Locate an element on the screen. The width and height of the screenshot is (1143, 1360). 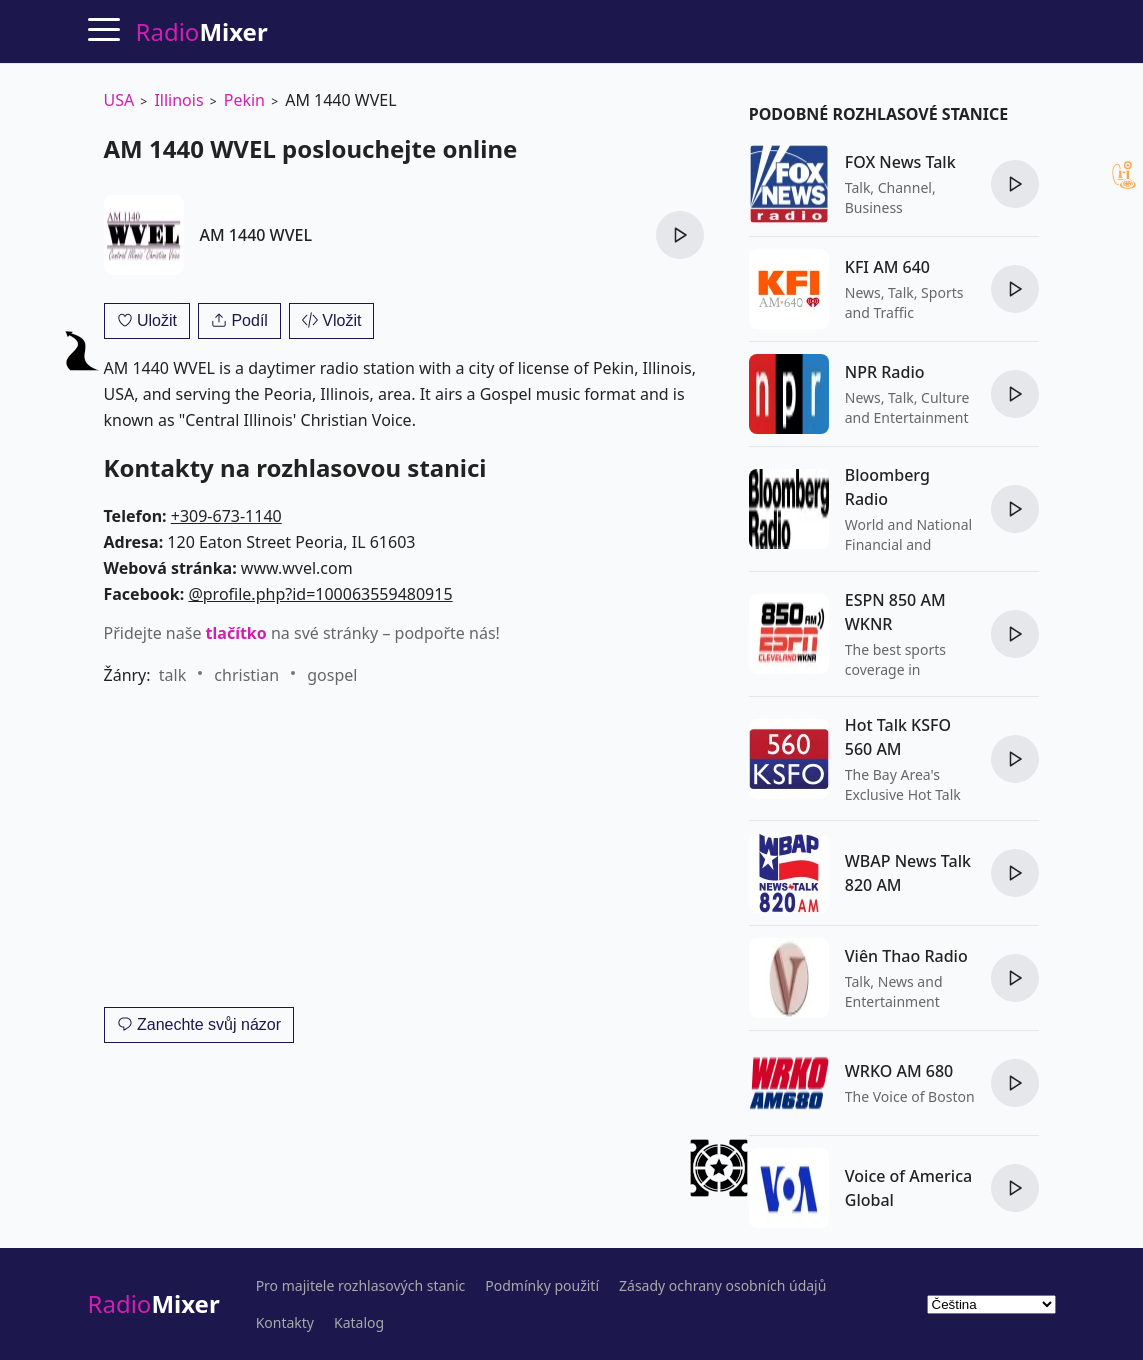
dodge or evade action in gameplay is located at coordinates (81, 351).